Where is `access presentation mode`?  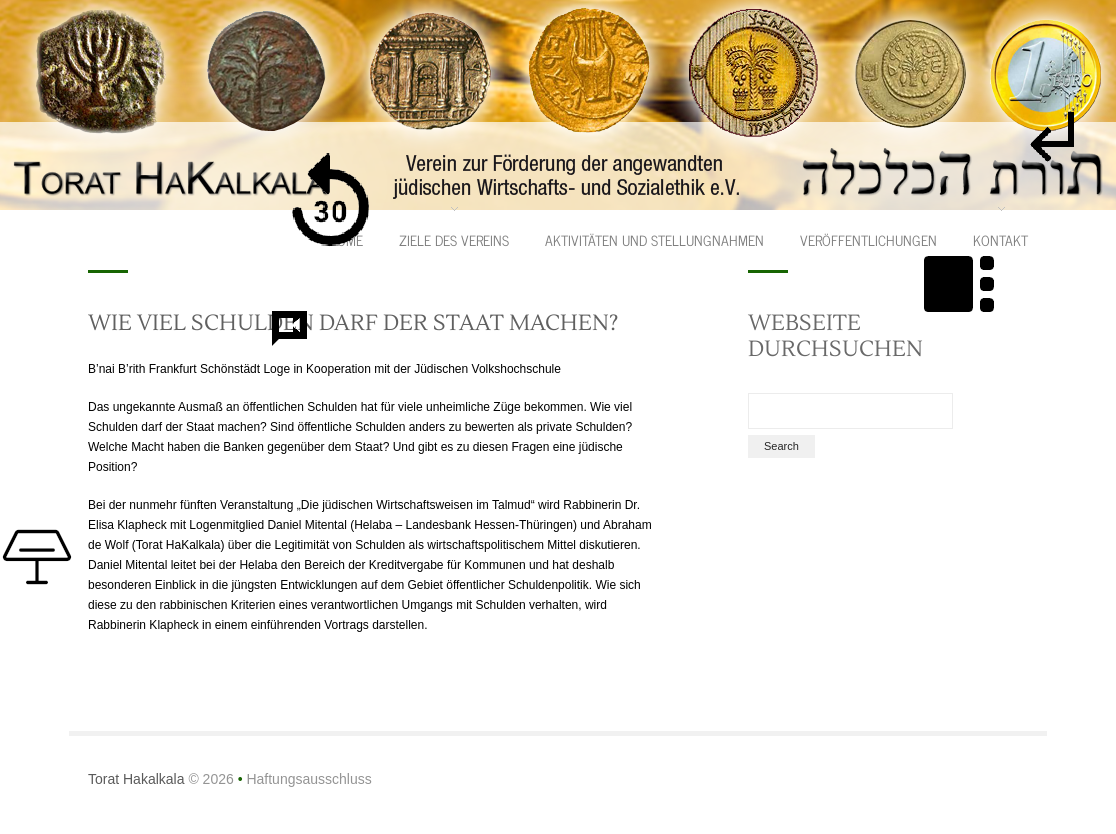
access presentation mode is located at coordinates (37, 557).